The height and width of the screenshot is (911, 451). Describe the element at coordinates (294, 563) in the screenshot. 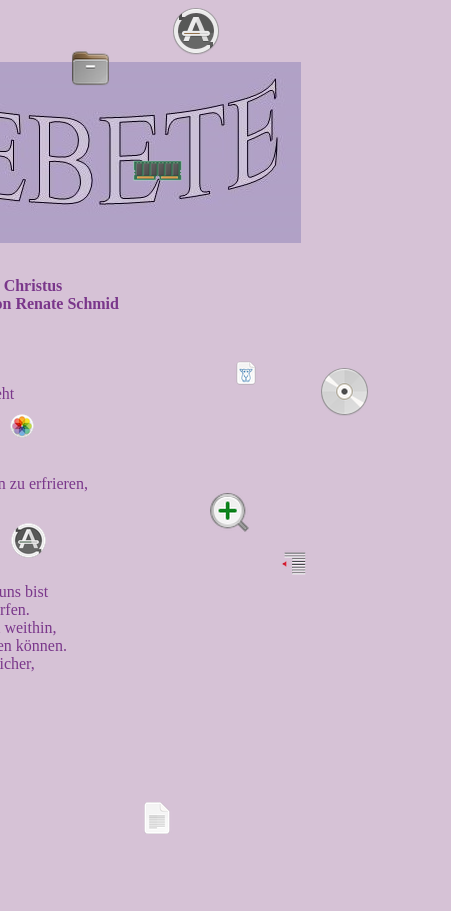

I see `decrease text indentation` at that location.